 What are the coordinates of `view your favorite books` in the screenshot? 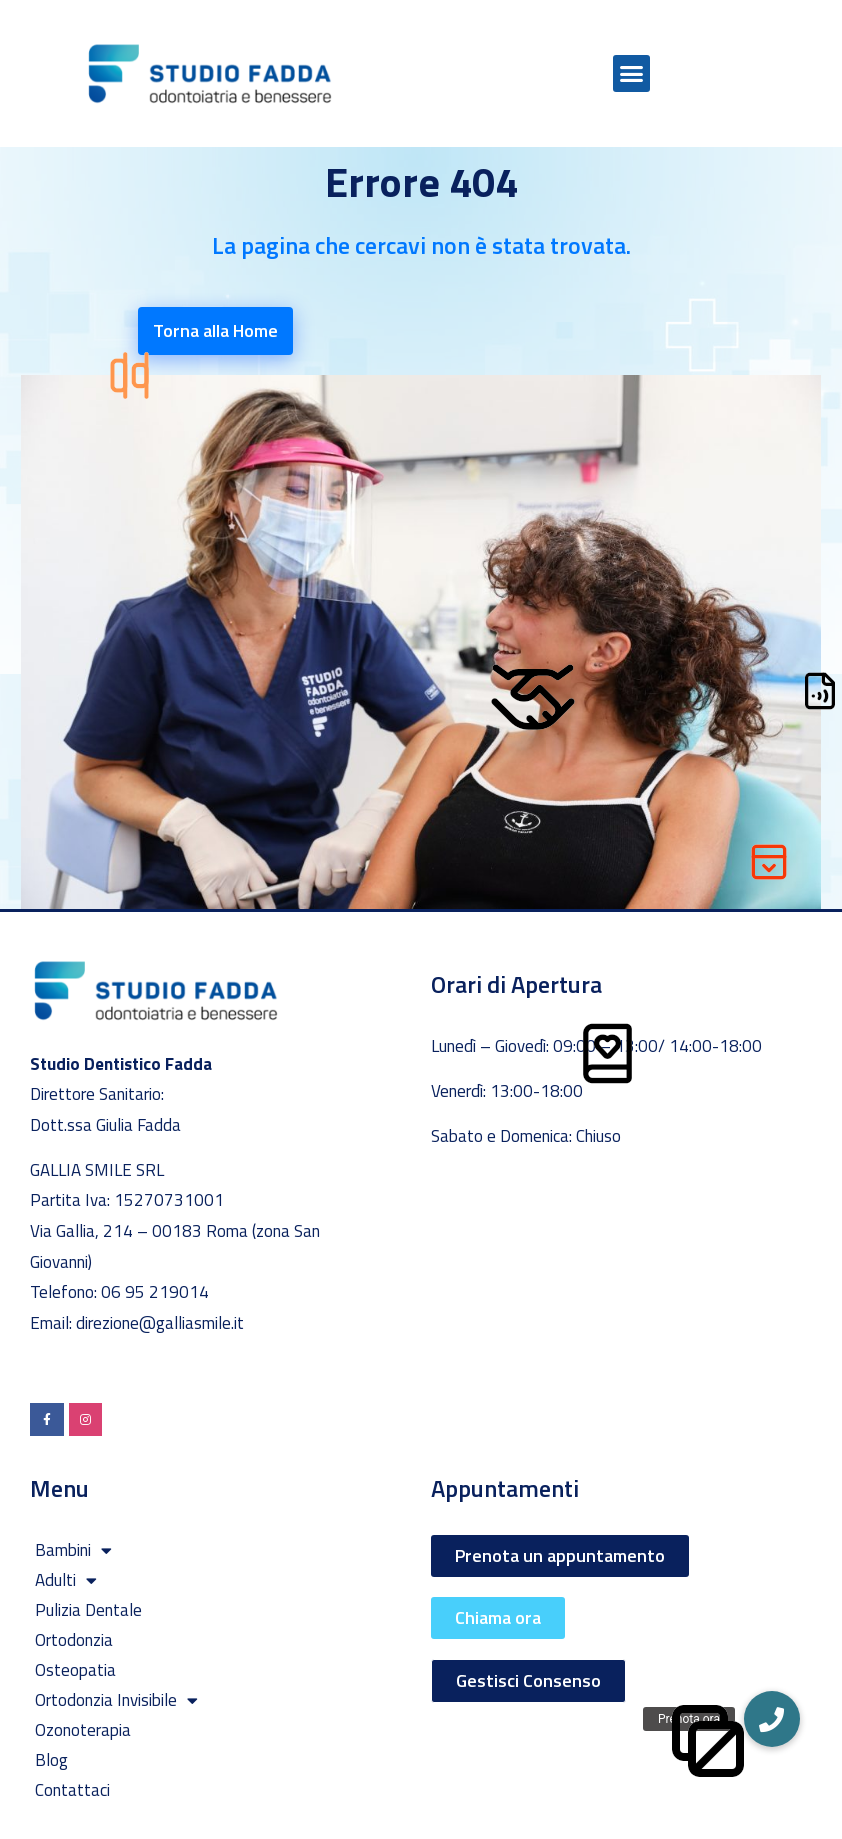 It's located at (607, 1053).